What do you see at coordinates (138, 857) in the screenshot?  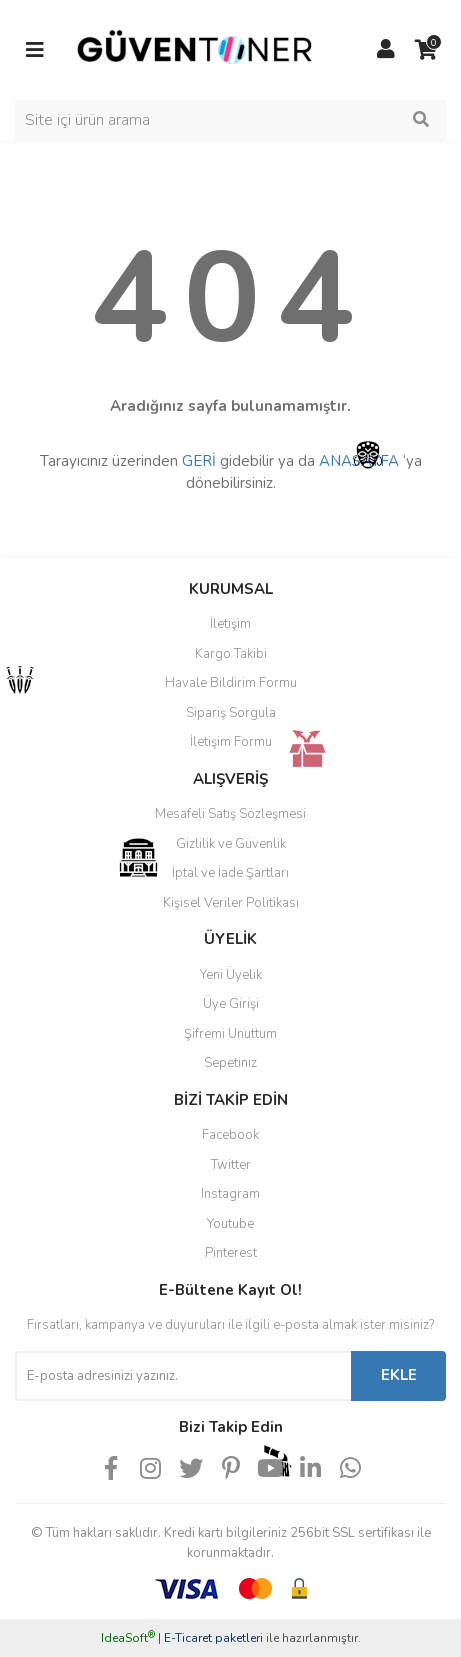 I see `visit the saloon or tavern in-game` at bounding box center [138, 857].